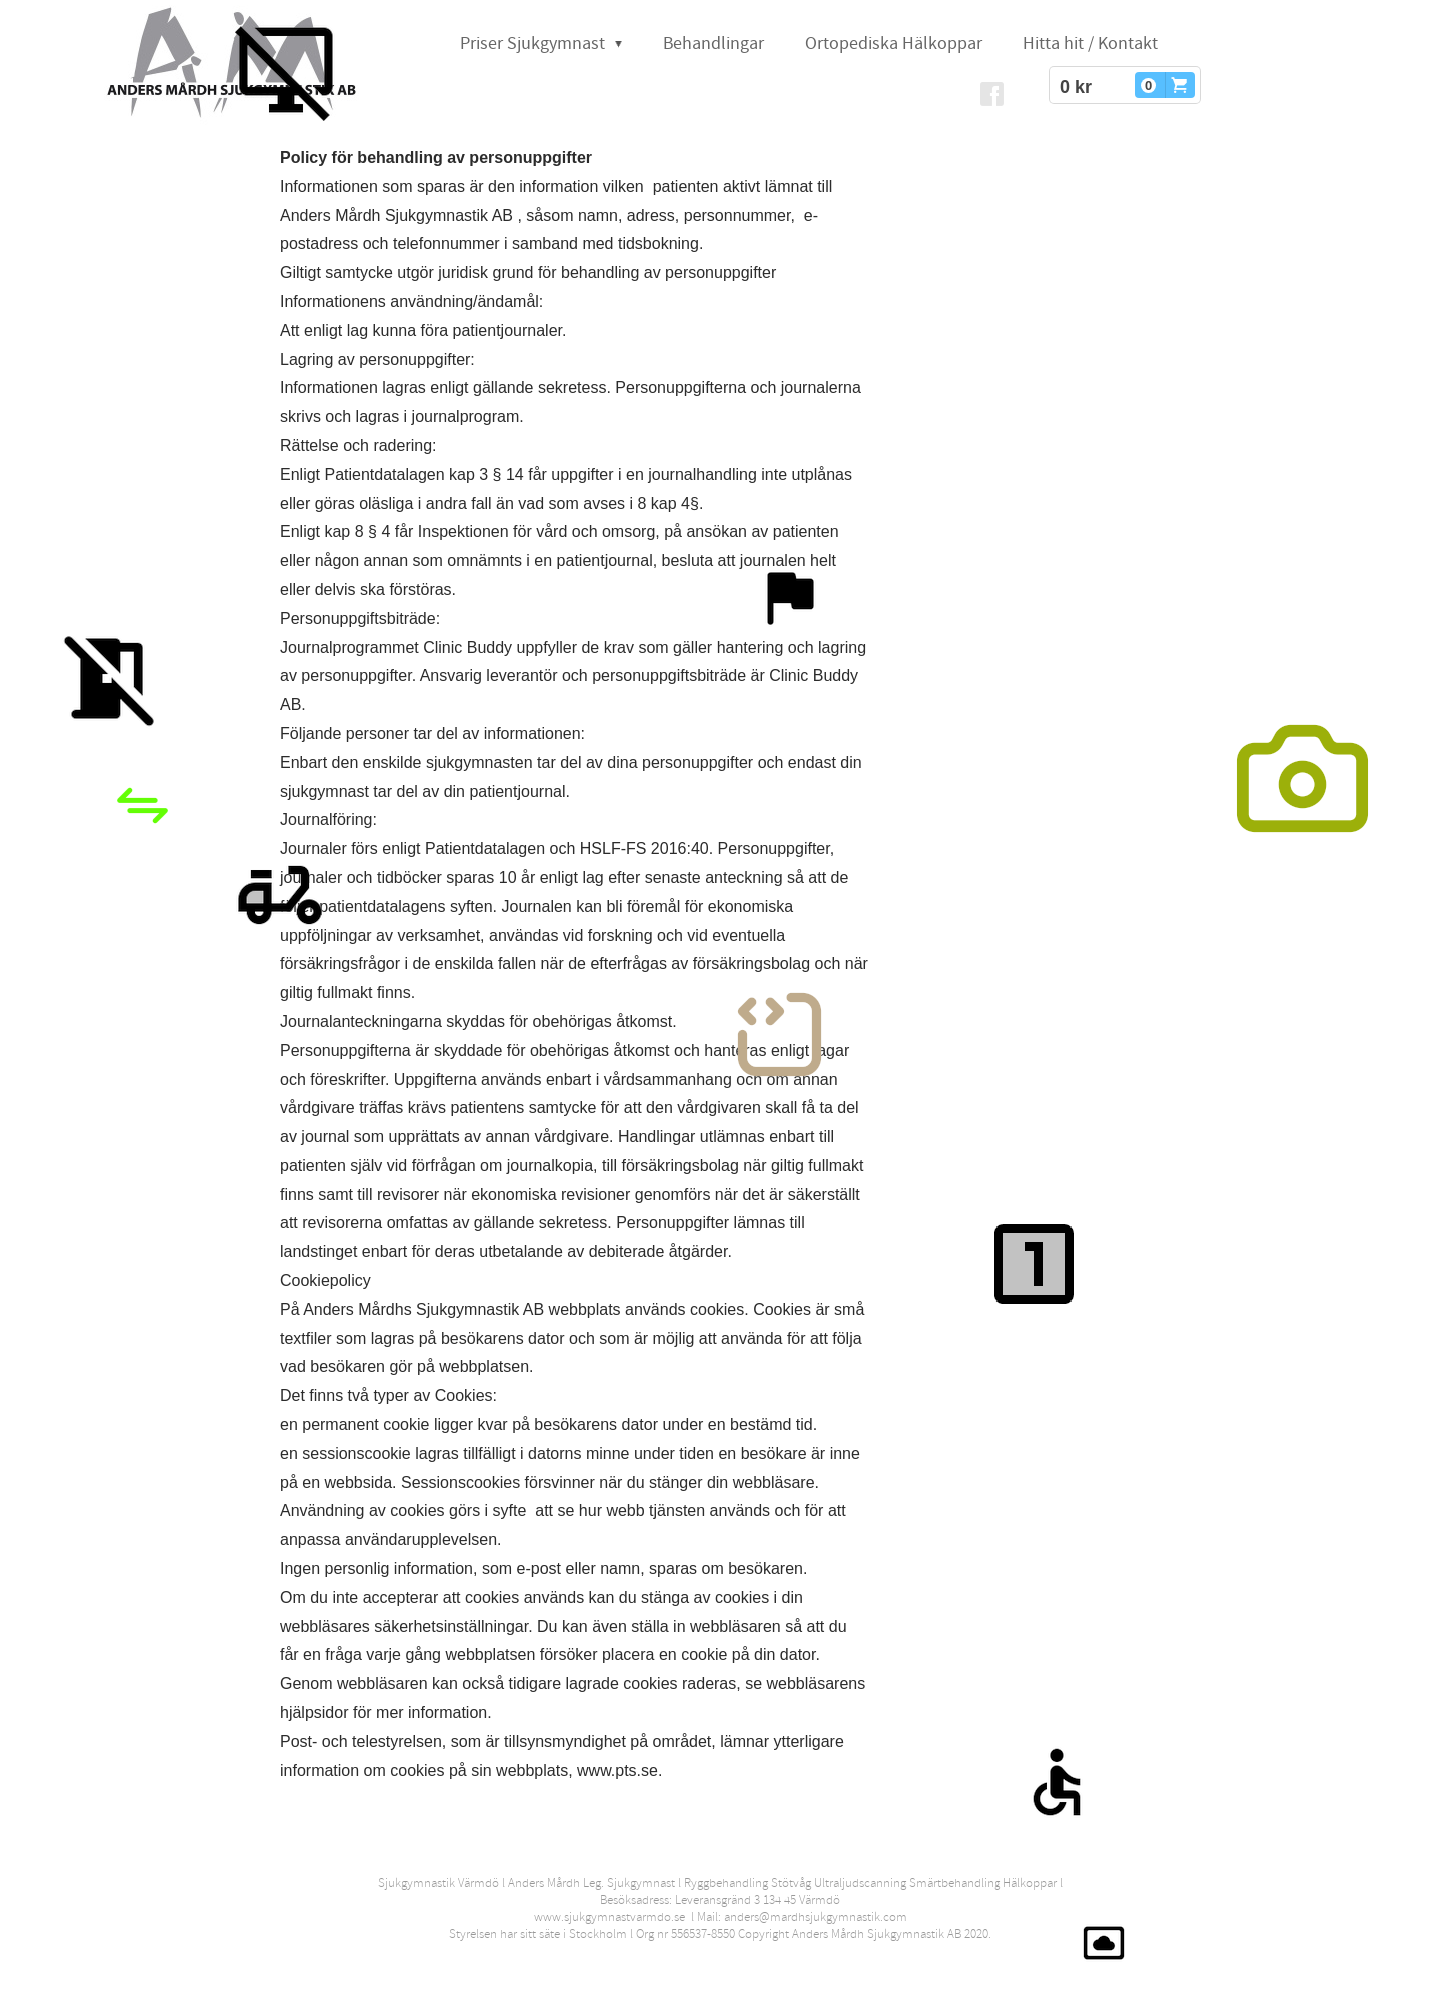 The width and height of the screenshot is (1440, 2010). Describe the element at coordinates (1104, 1943) in the screenshot. I see `access daydream or screen saver settings` at that location.